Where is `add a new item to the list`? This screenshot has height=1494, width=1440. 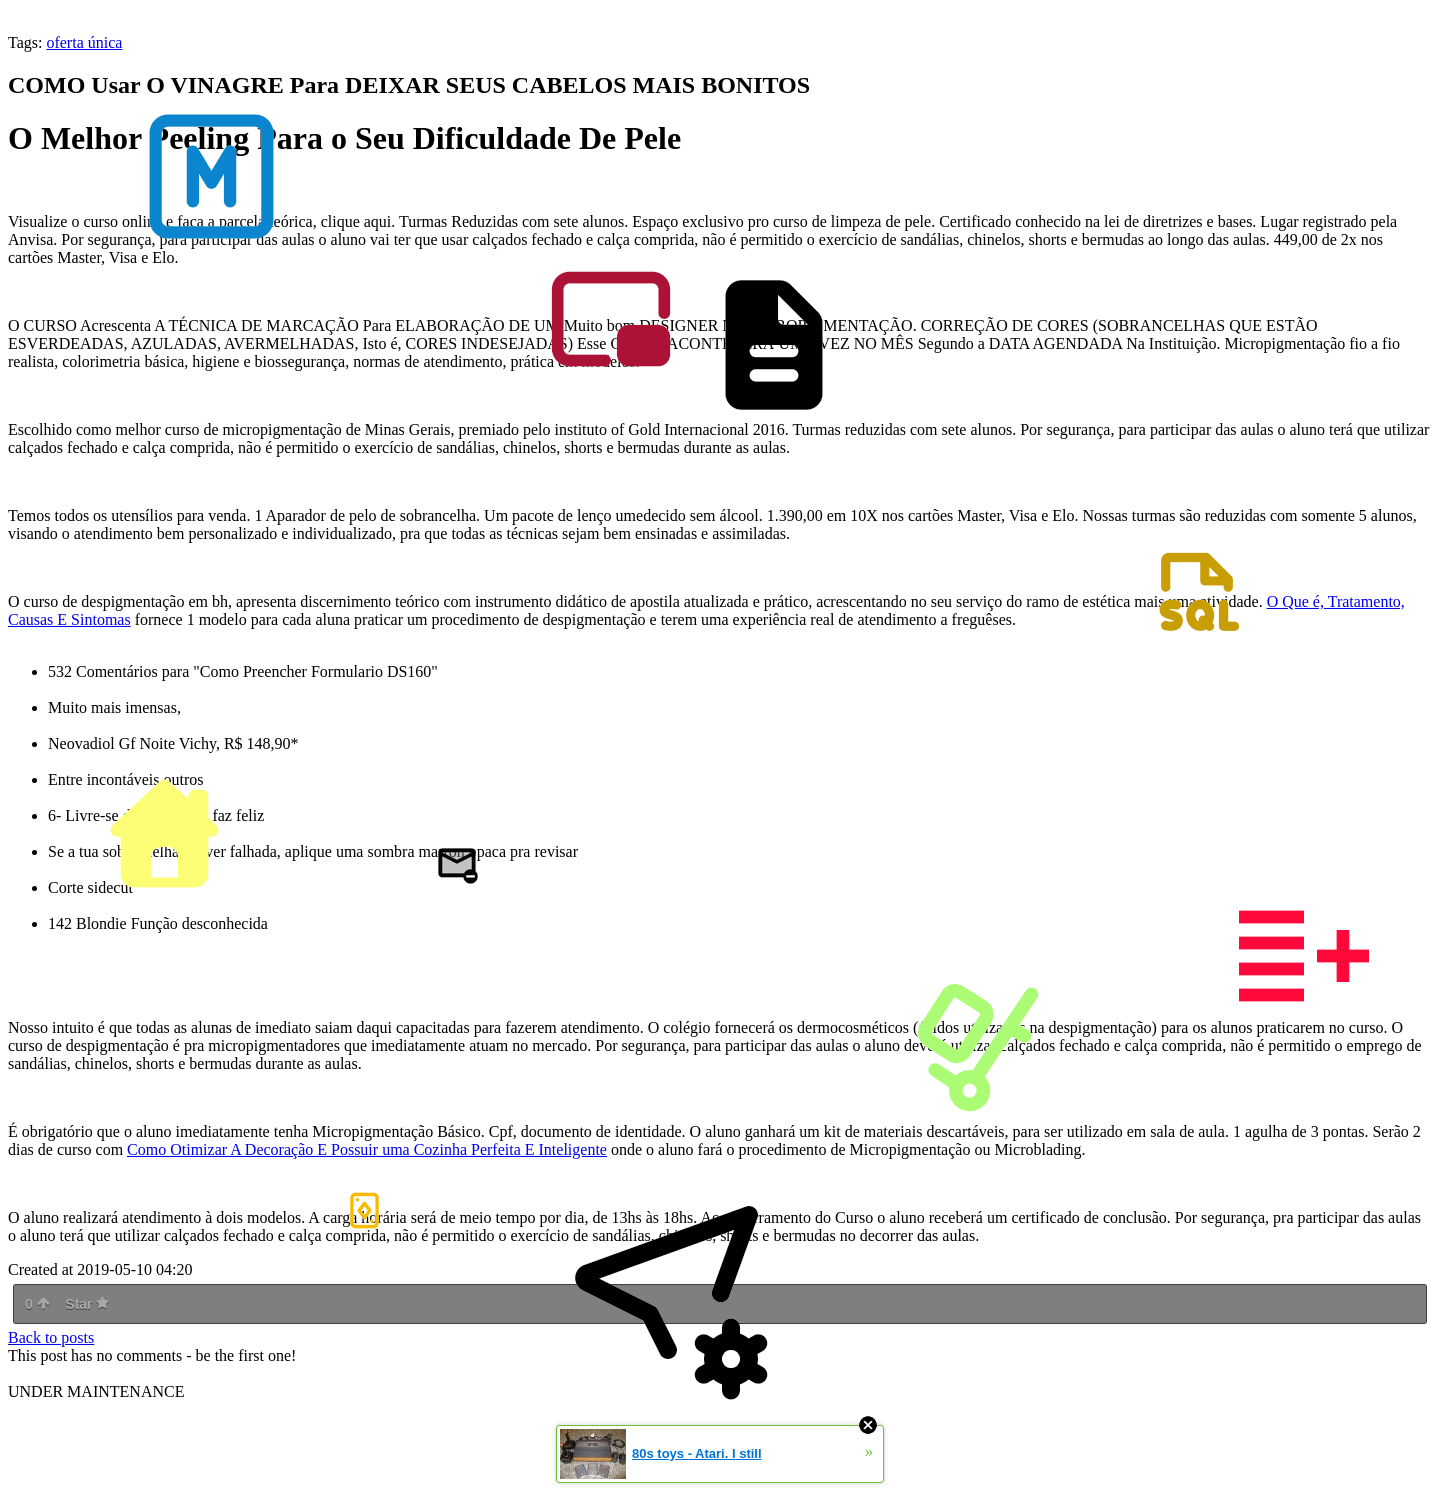
add a new item to the list is located at coordinates (1304, 956).